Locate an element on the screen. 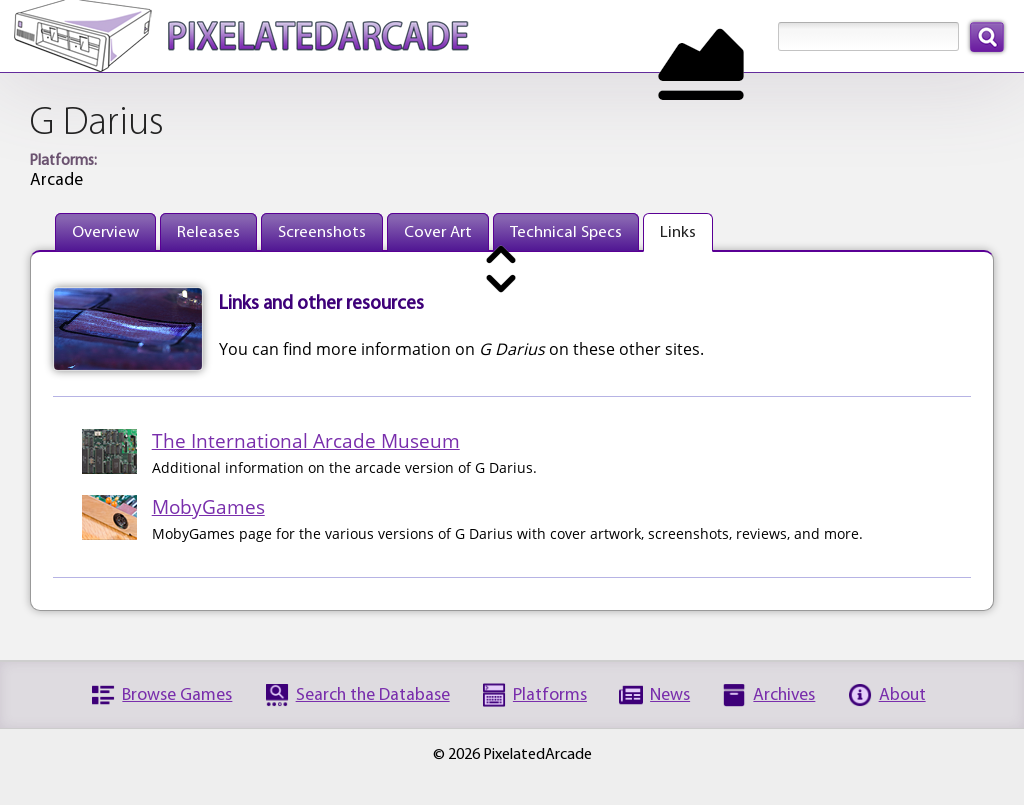 Image resolution: width=1024 pixels, height=805 pixels. expand or collapse a dropdown menu is located at coordinates (501, 269).